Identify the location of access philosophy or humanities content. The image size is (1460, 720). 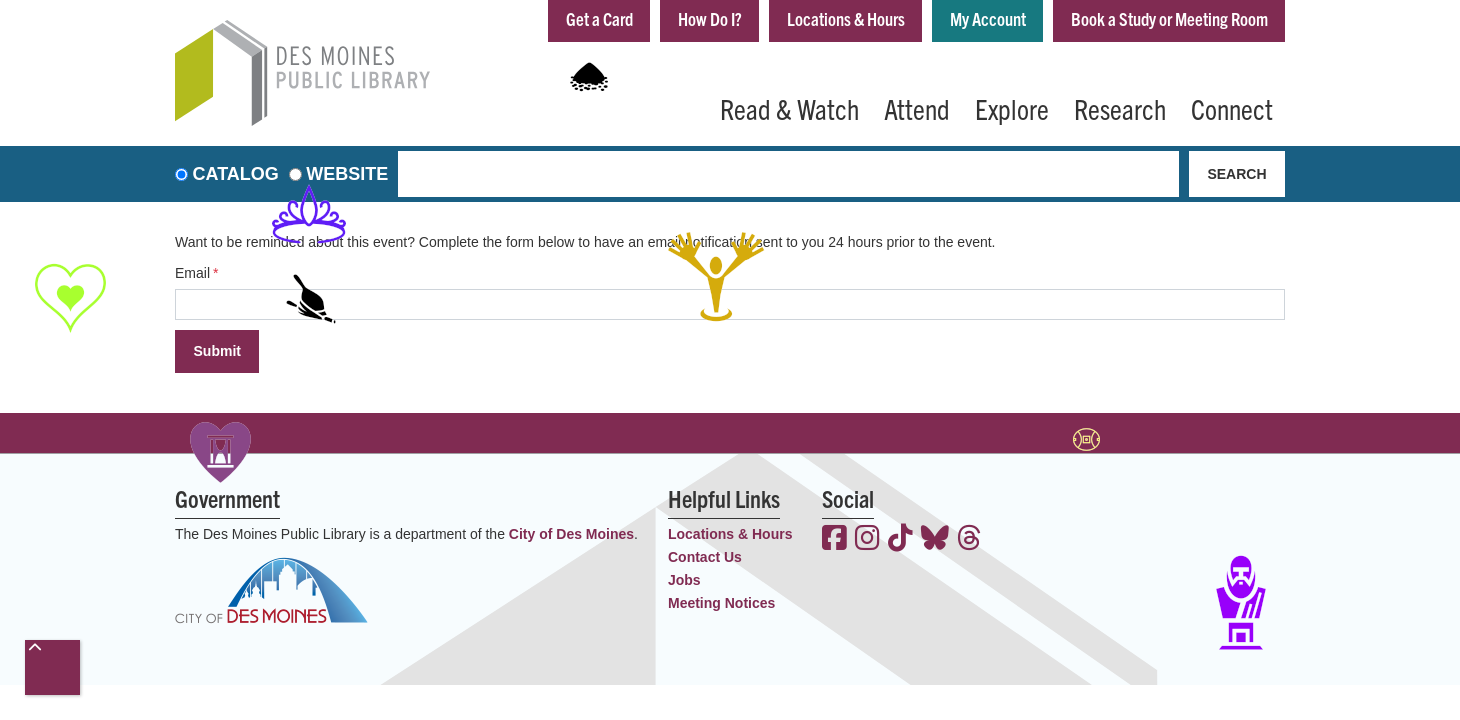
(1241, 601).